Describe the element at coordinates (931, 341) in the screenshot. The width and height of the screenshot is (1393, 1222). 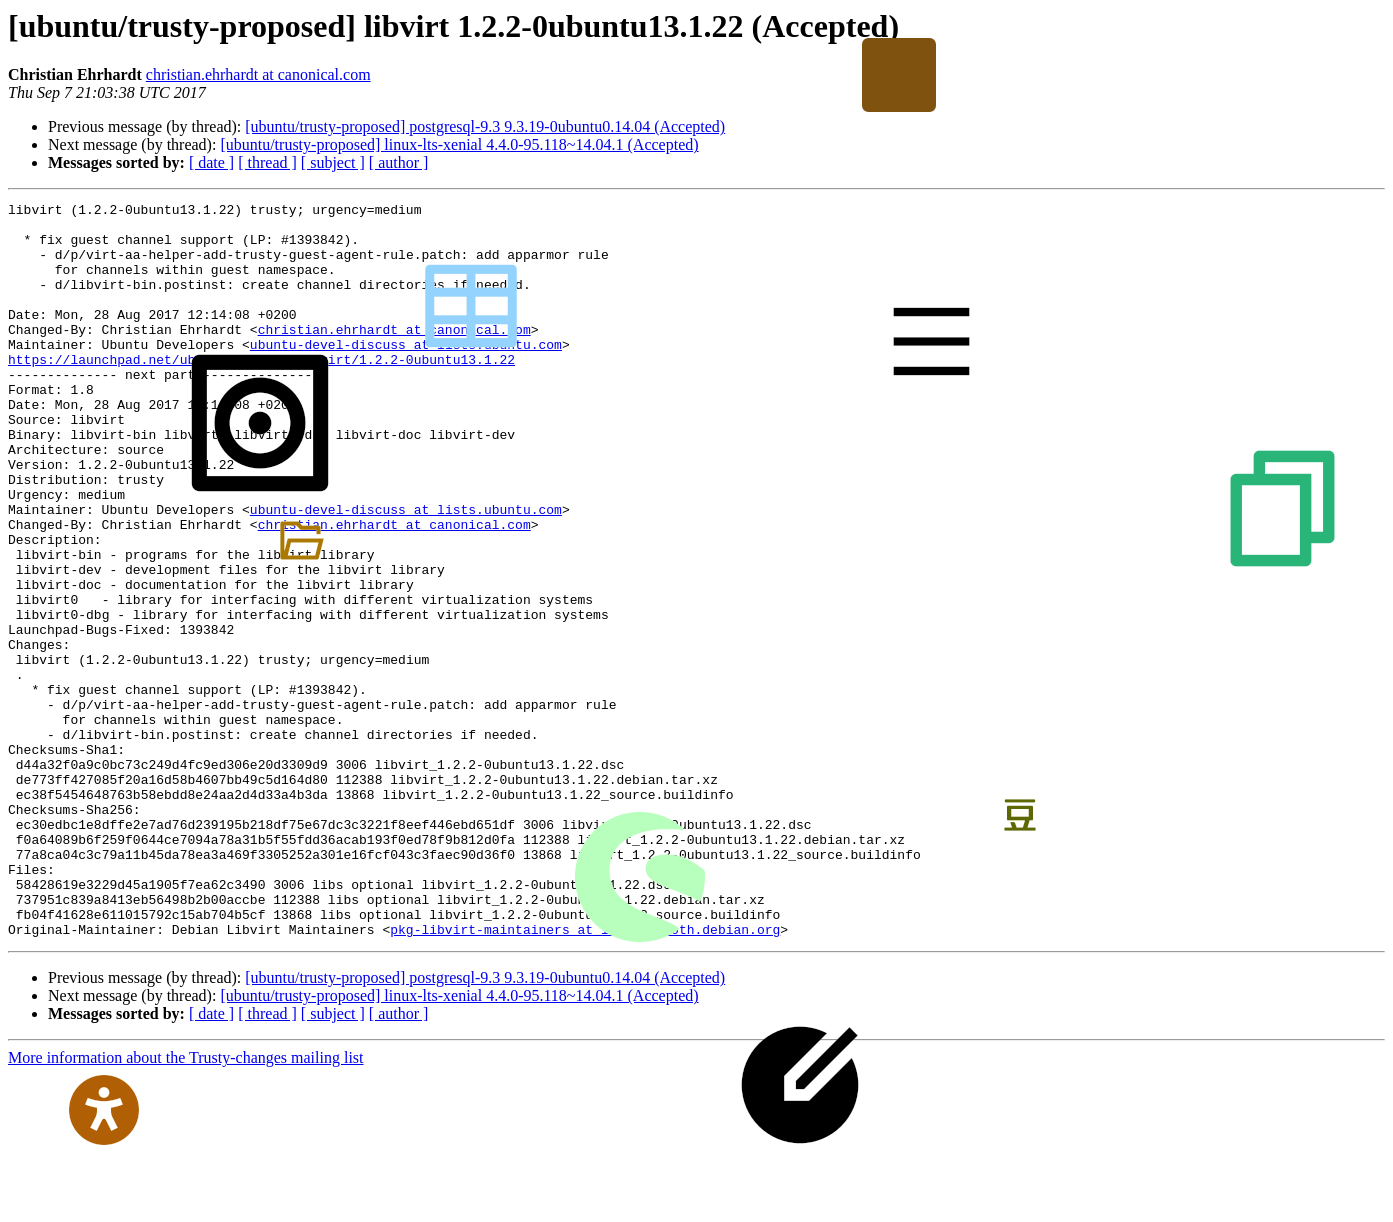
I see `open navigation menu` at that location.